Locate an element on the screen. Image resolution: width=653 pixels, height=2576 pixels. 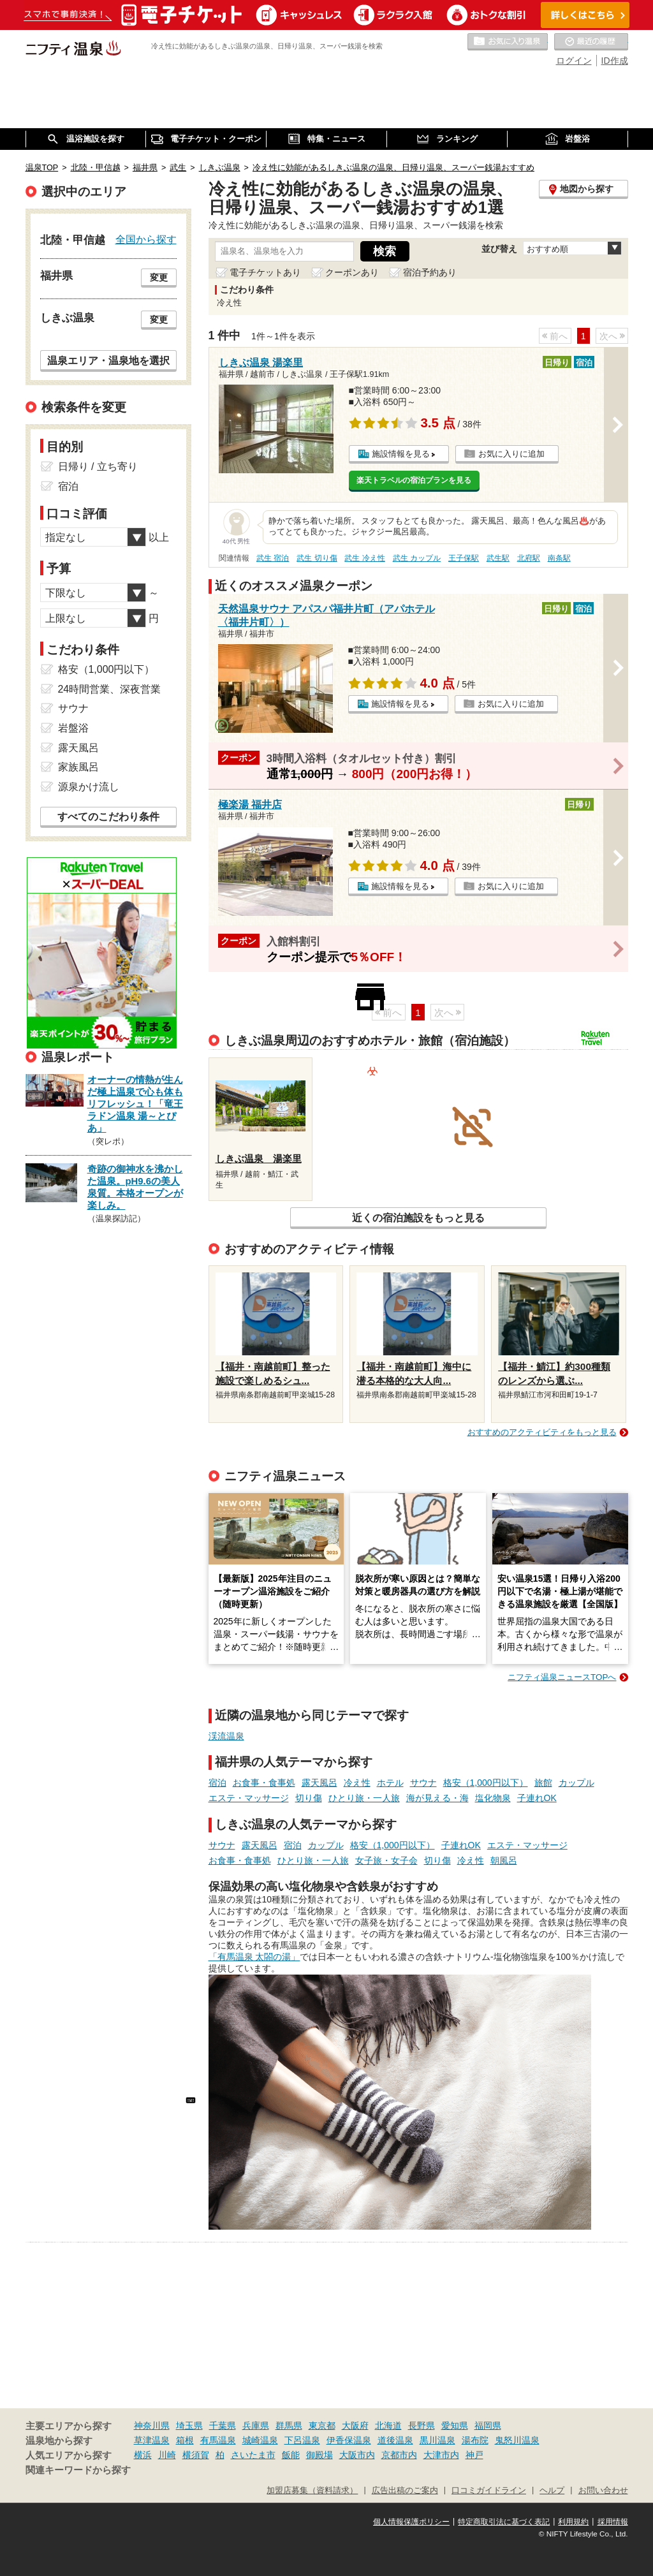
find nearby stores or shopping locations is located at coordinates (370, 996).